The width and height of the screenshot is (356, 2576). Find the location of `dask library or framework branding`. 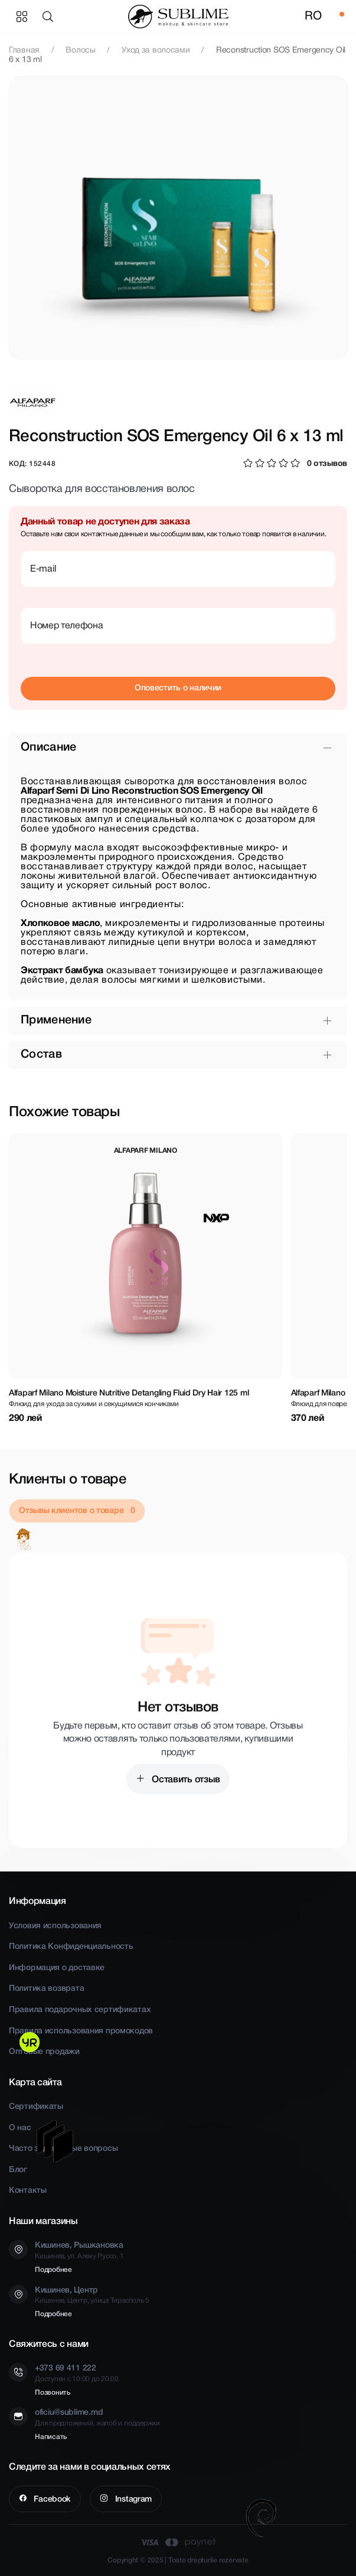

dask library or framework branding is located at coordinates (55, 2141).